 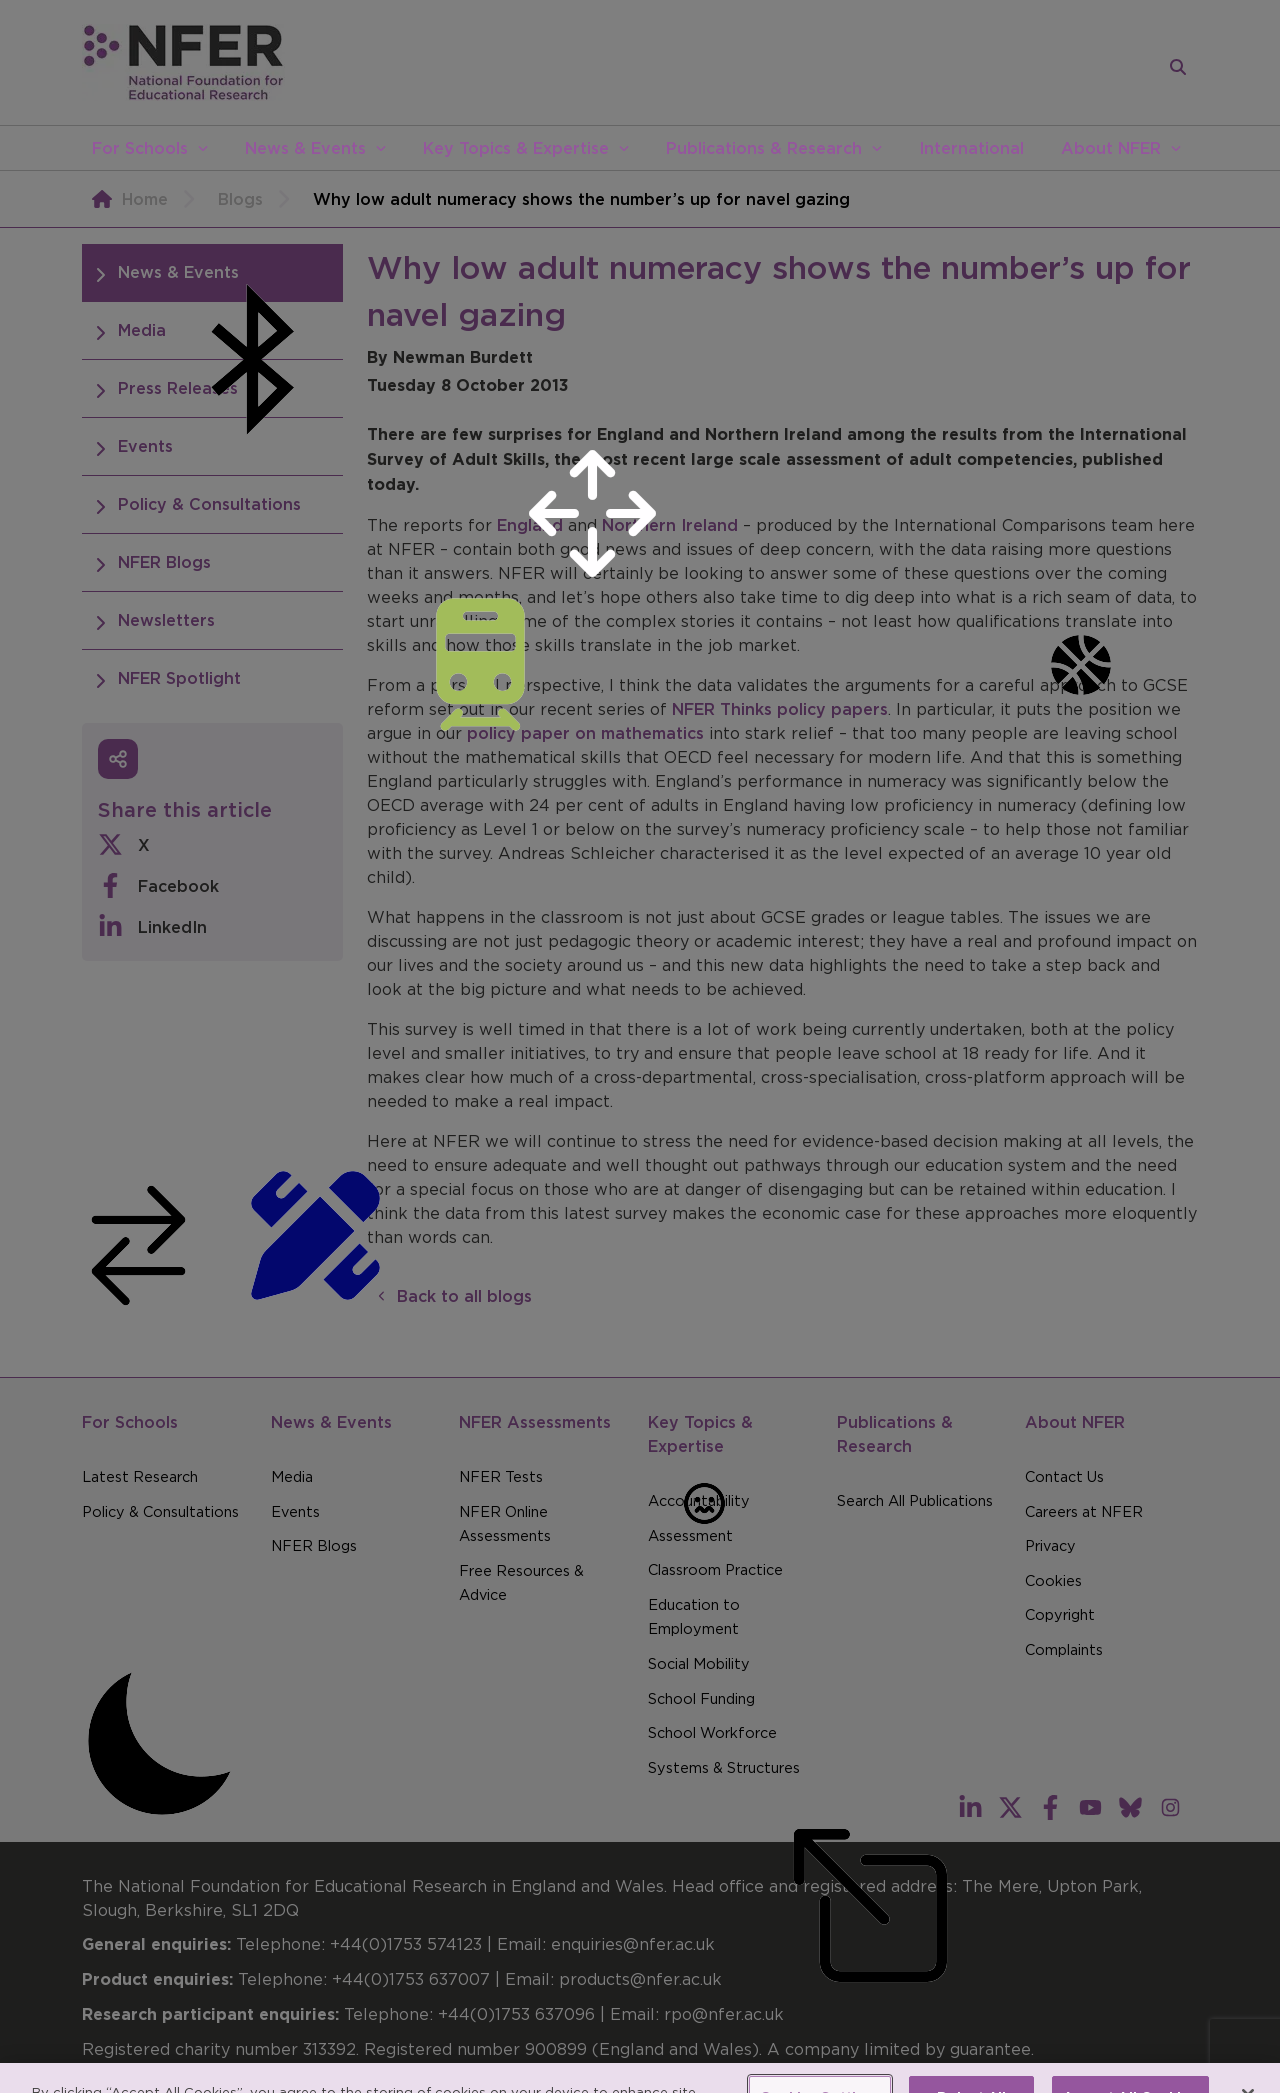 I want to click on expand content in all directions, so click(x=592, y=513).